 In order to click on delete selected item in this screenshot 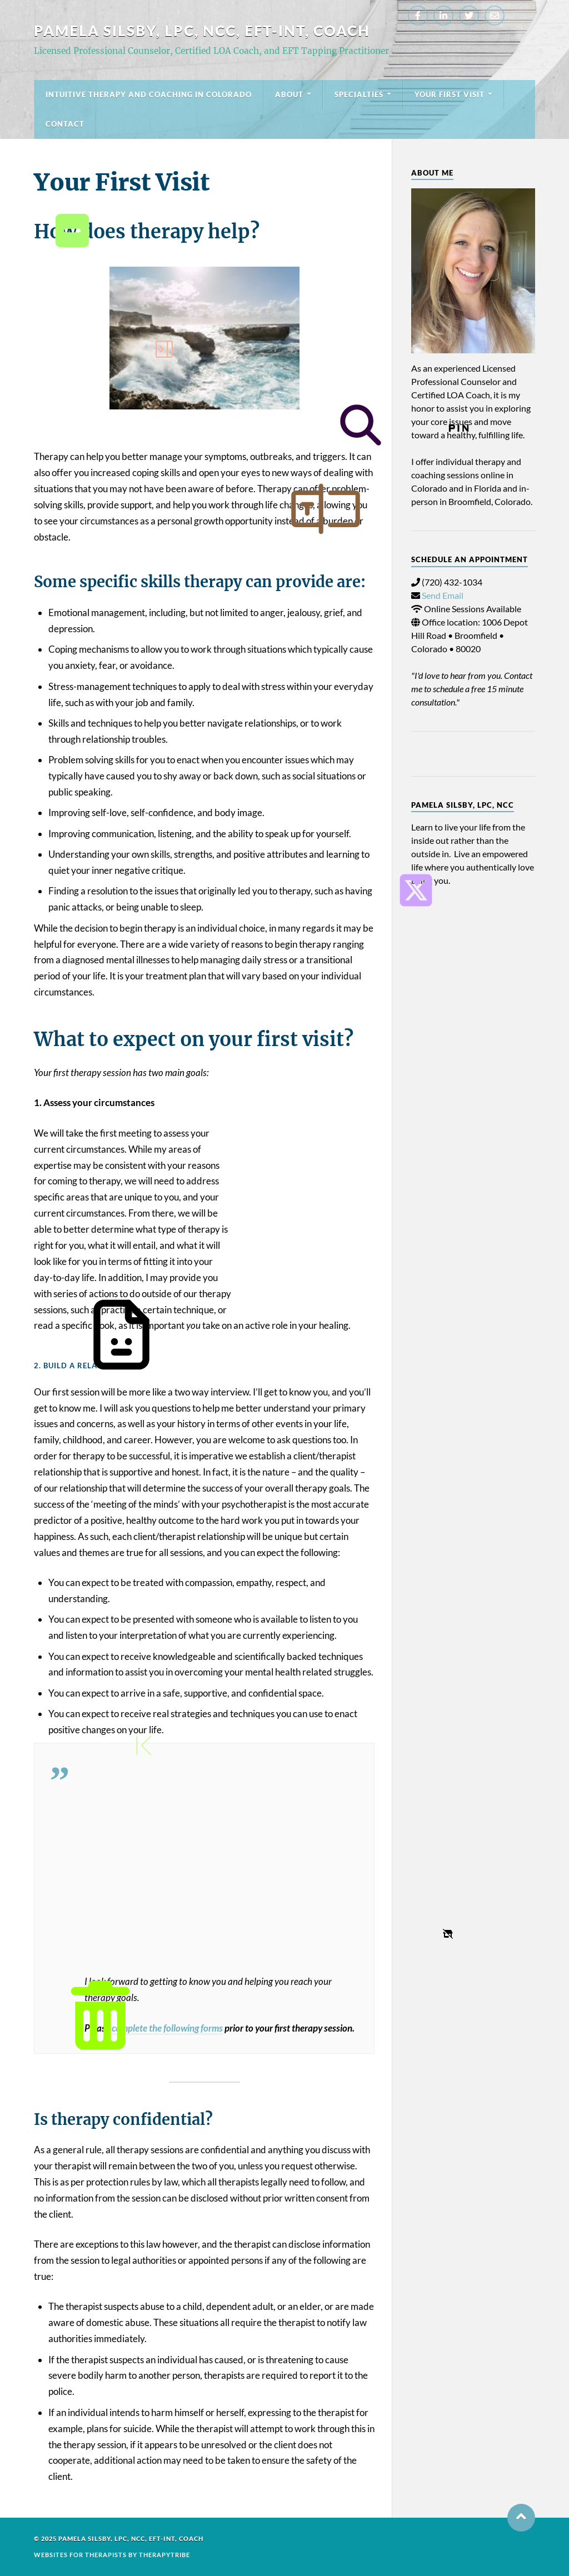, I will do `click(100, 2016)`.